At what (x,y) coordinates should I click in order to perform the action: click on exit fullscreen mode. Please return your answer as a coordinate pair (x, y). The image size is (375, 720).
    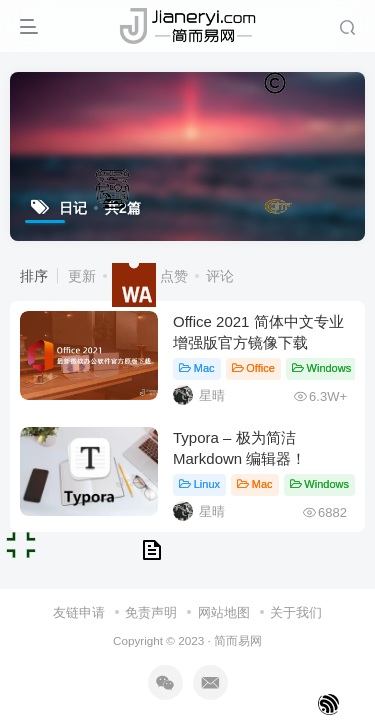
    Looking at the image, I should click on (21, 545).